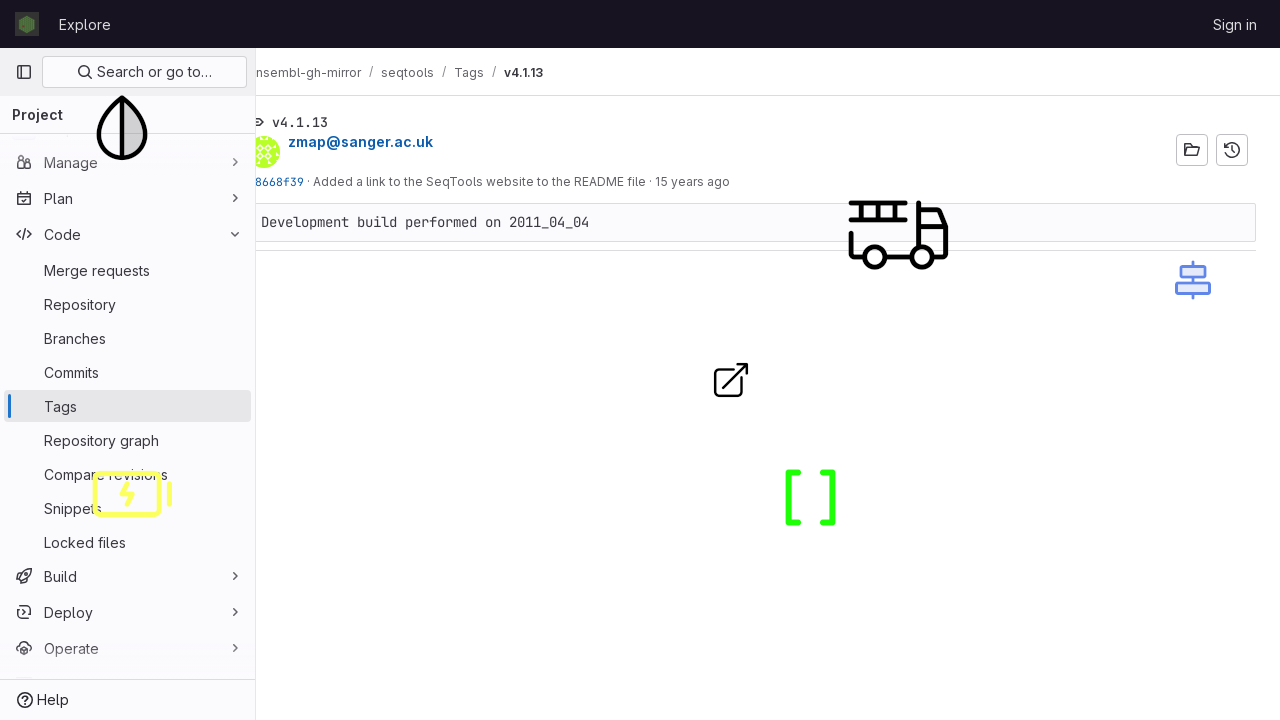 The width and height of the screenshot is (1280, 720). What do you see at coordinates (131, 494) in the screenshot?
I see `indicates device is currently charging` at bounding box center [131, 494].